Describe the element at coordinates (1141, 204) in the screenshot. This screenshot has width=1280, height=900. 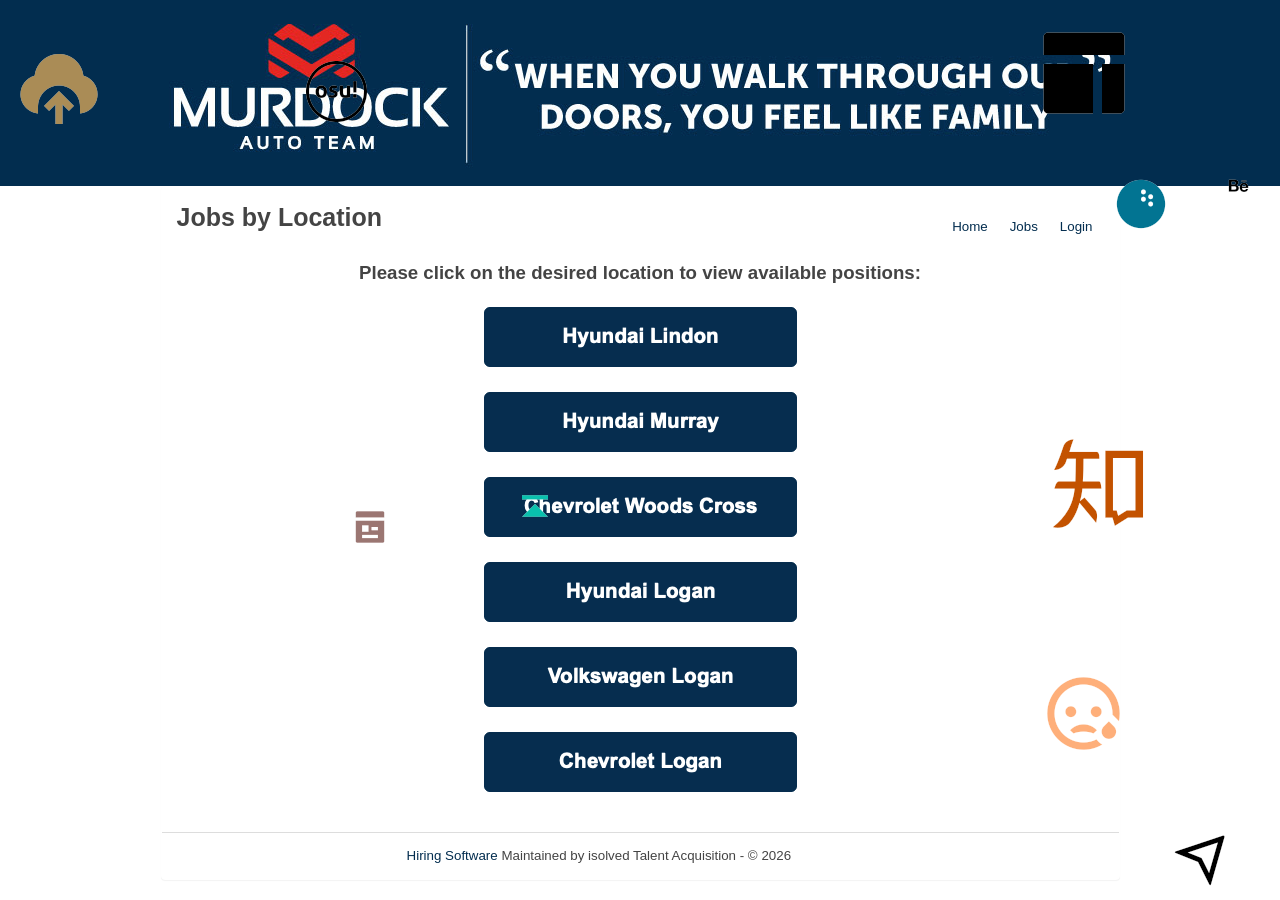
I see `access bowling game or sports app` at that location.